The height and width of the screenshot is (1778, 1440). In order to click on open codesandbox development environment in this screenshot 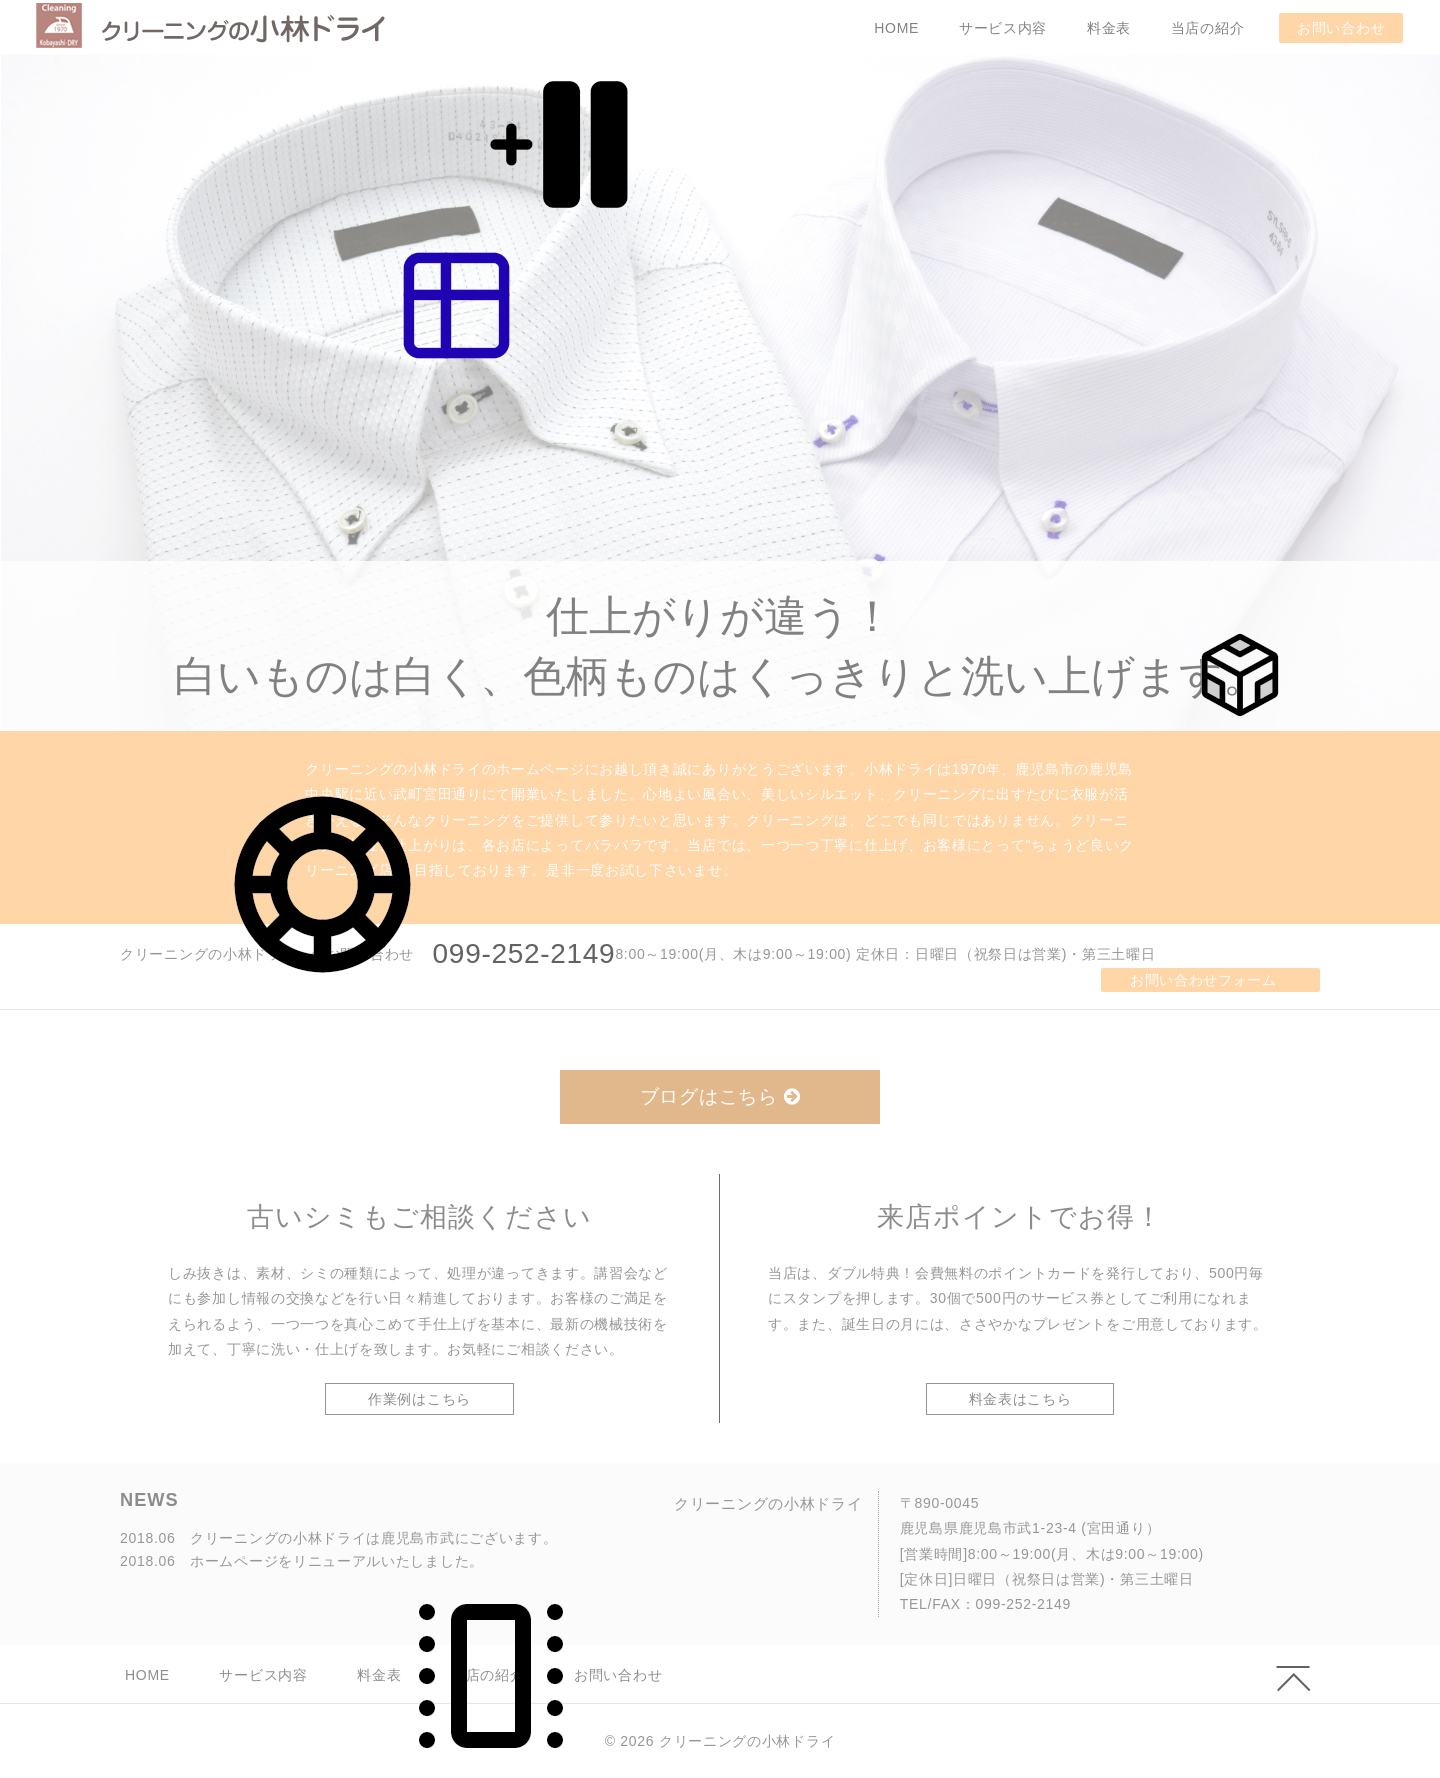, I will do `click(1240, 675)`.